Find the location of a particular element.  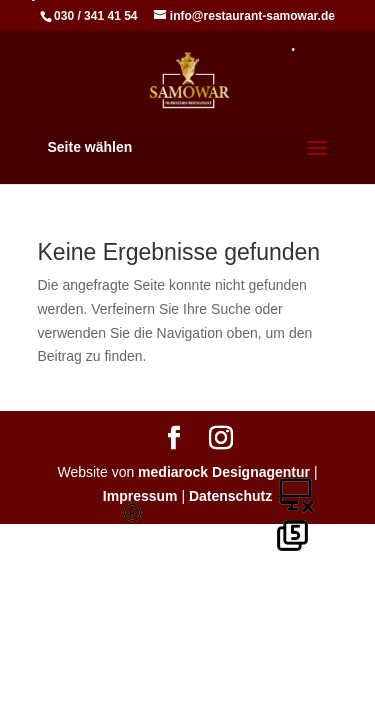

disconnect or remove a desktop computer is located at coordinates (295, 494).